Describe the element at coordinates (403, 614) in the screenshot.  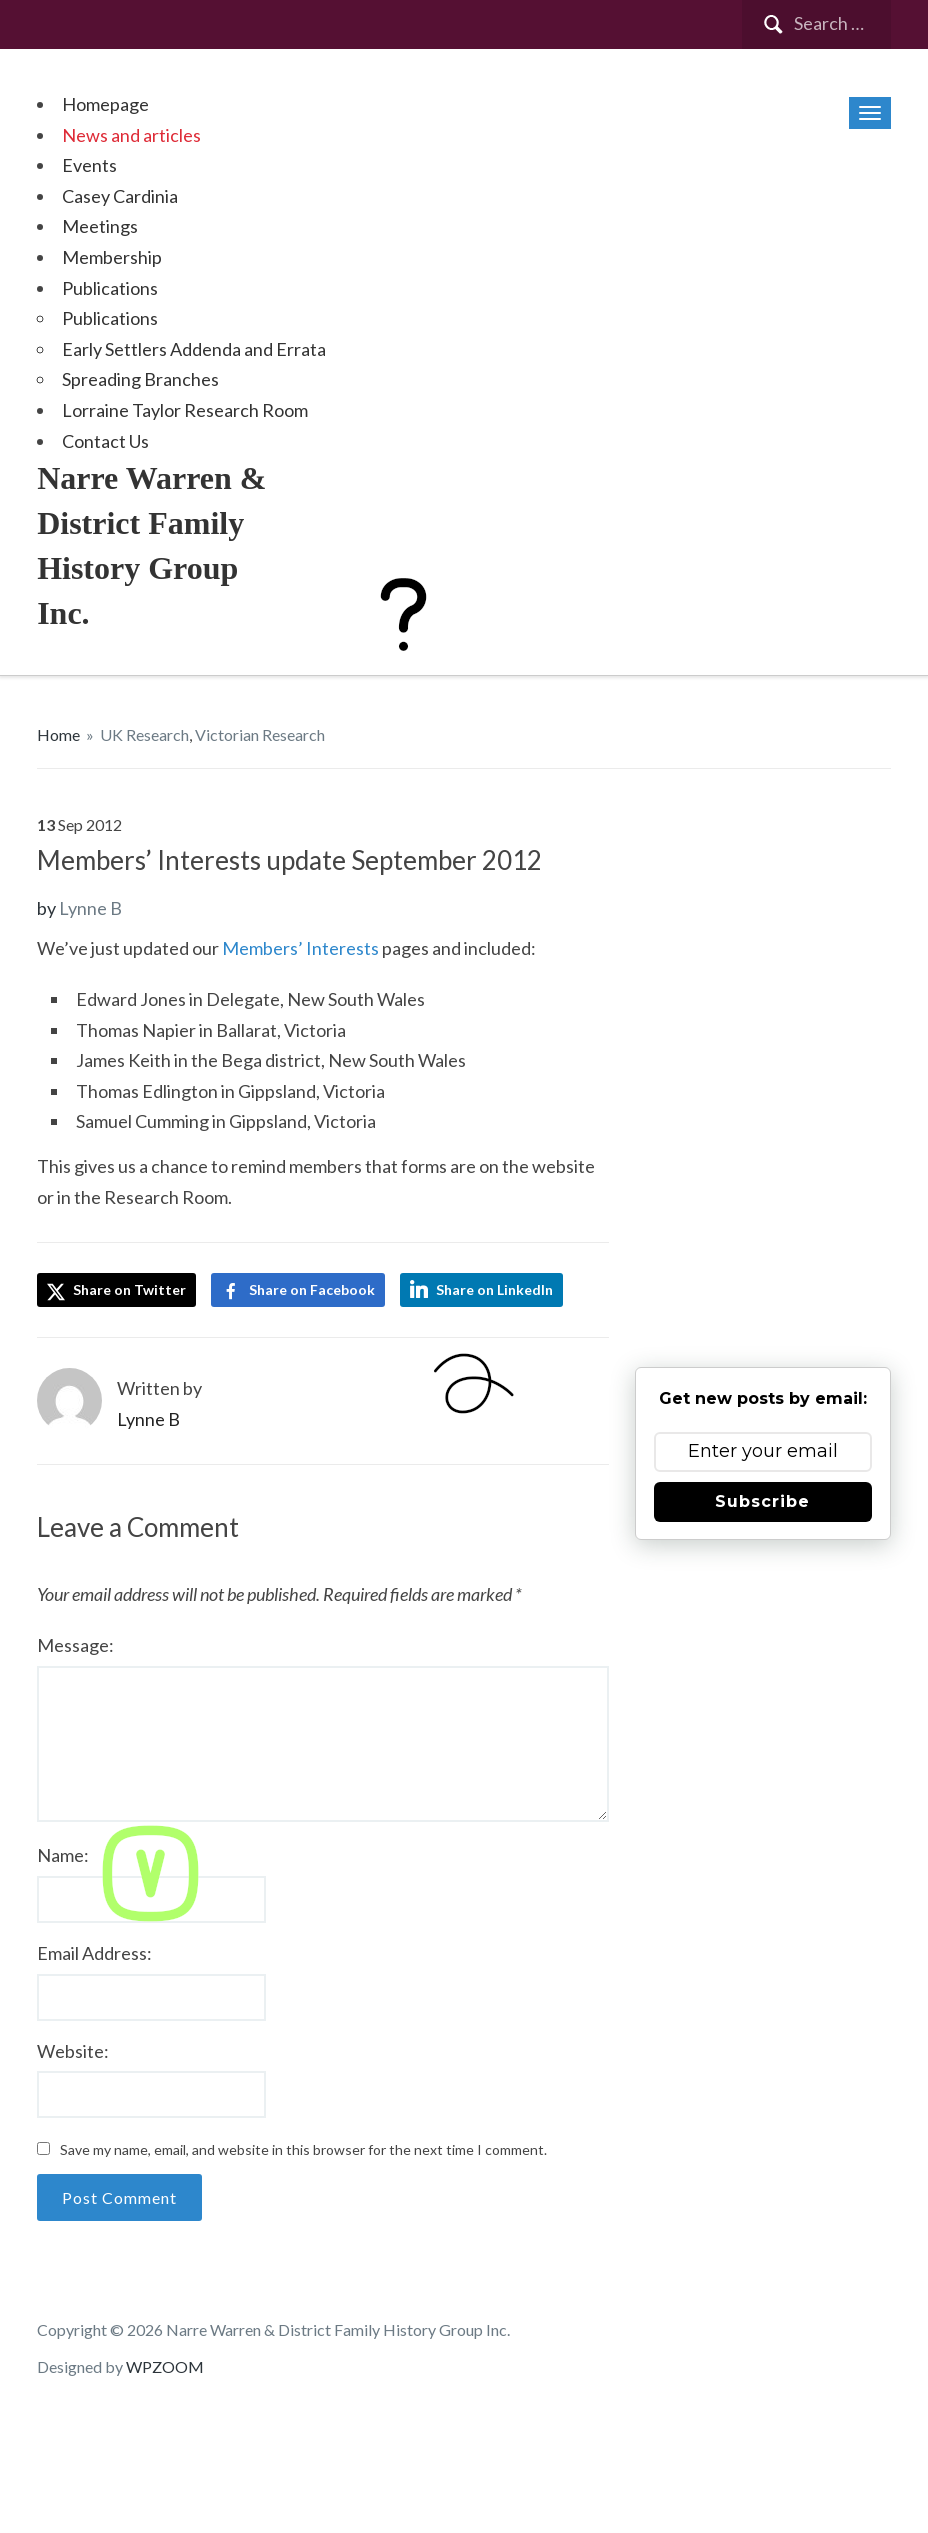
I see `access help or support` at that location.